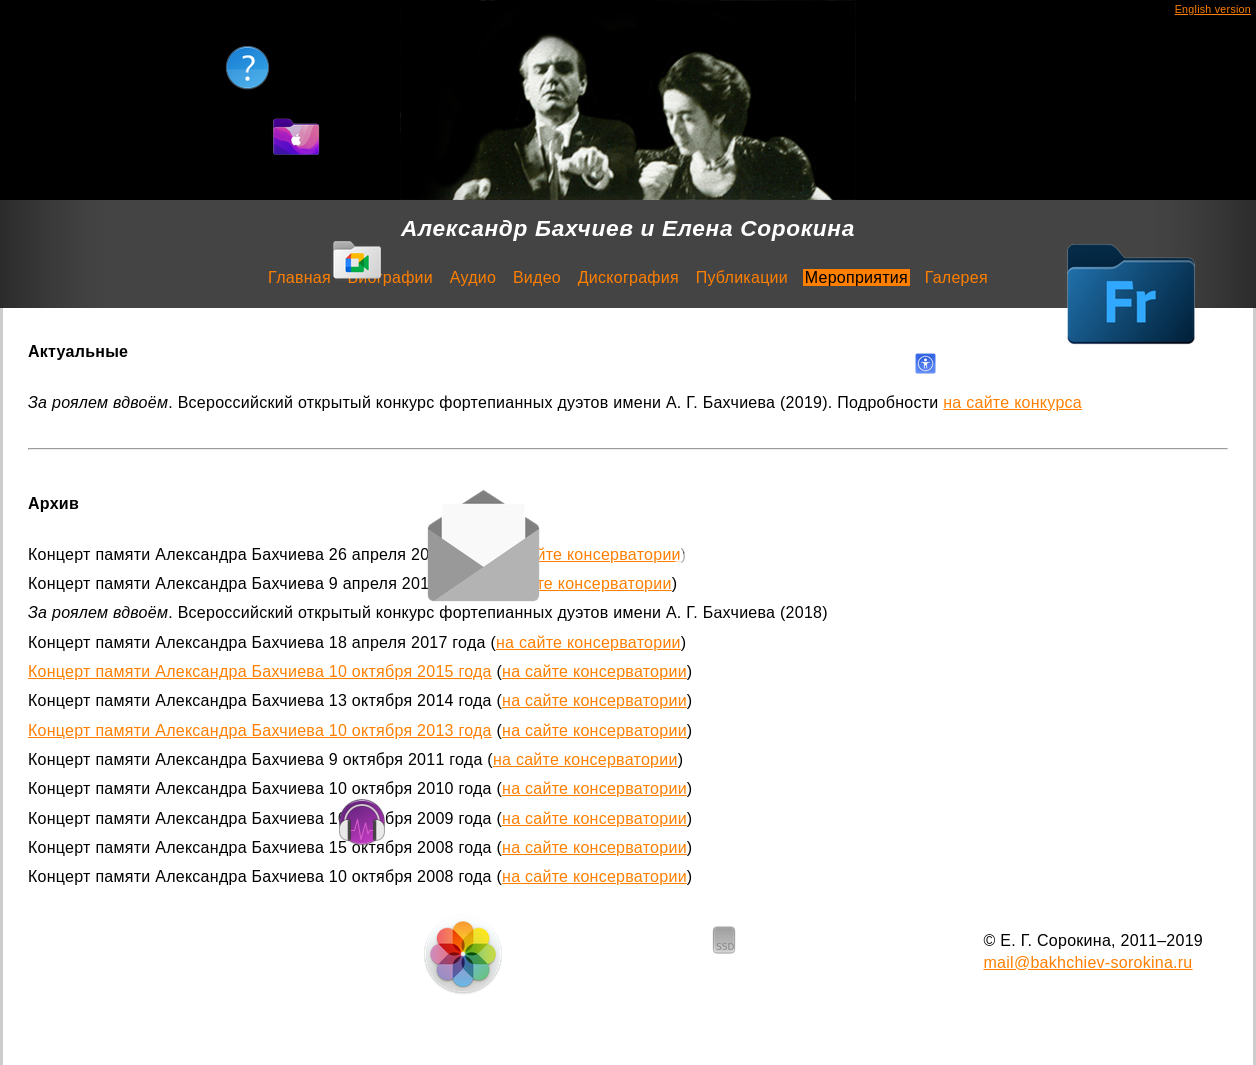 The image size is (1256, 1065). Describe the element at coordinates (724, 940) in the screenshot. I see `access solid state drive storage` at that location.